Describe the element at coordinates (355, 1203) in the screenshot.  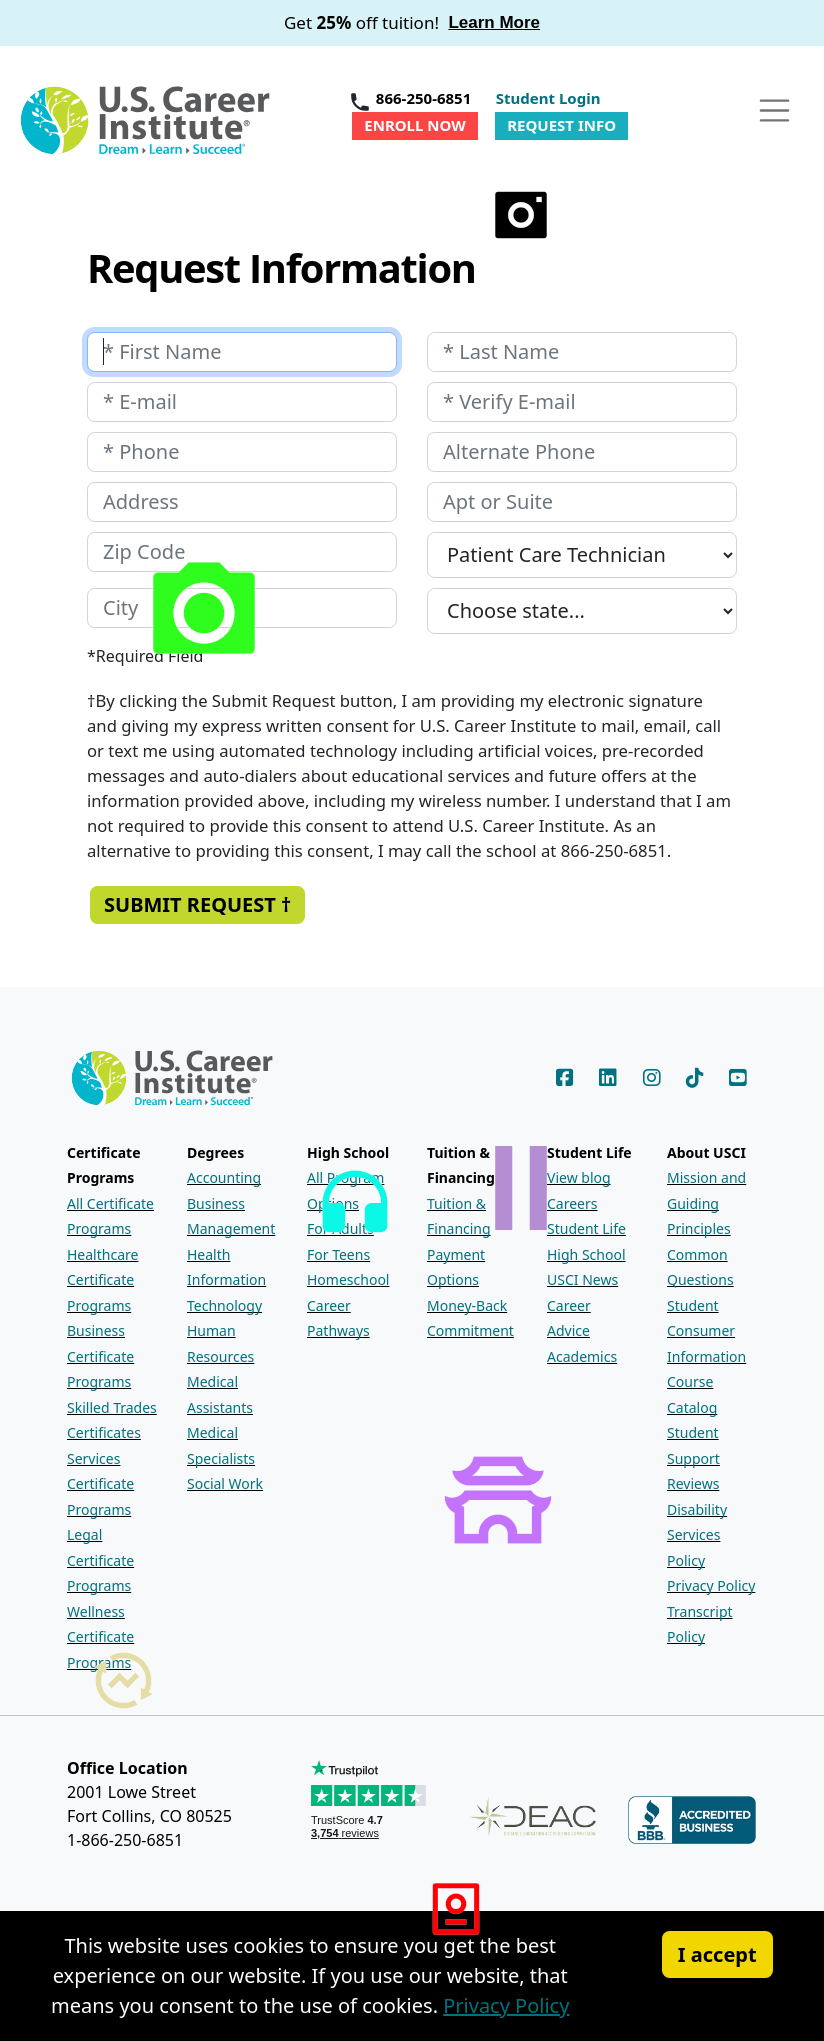
I see `access audio or music playback` at that location.